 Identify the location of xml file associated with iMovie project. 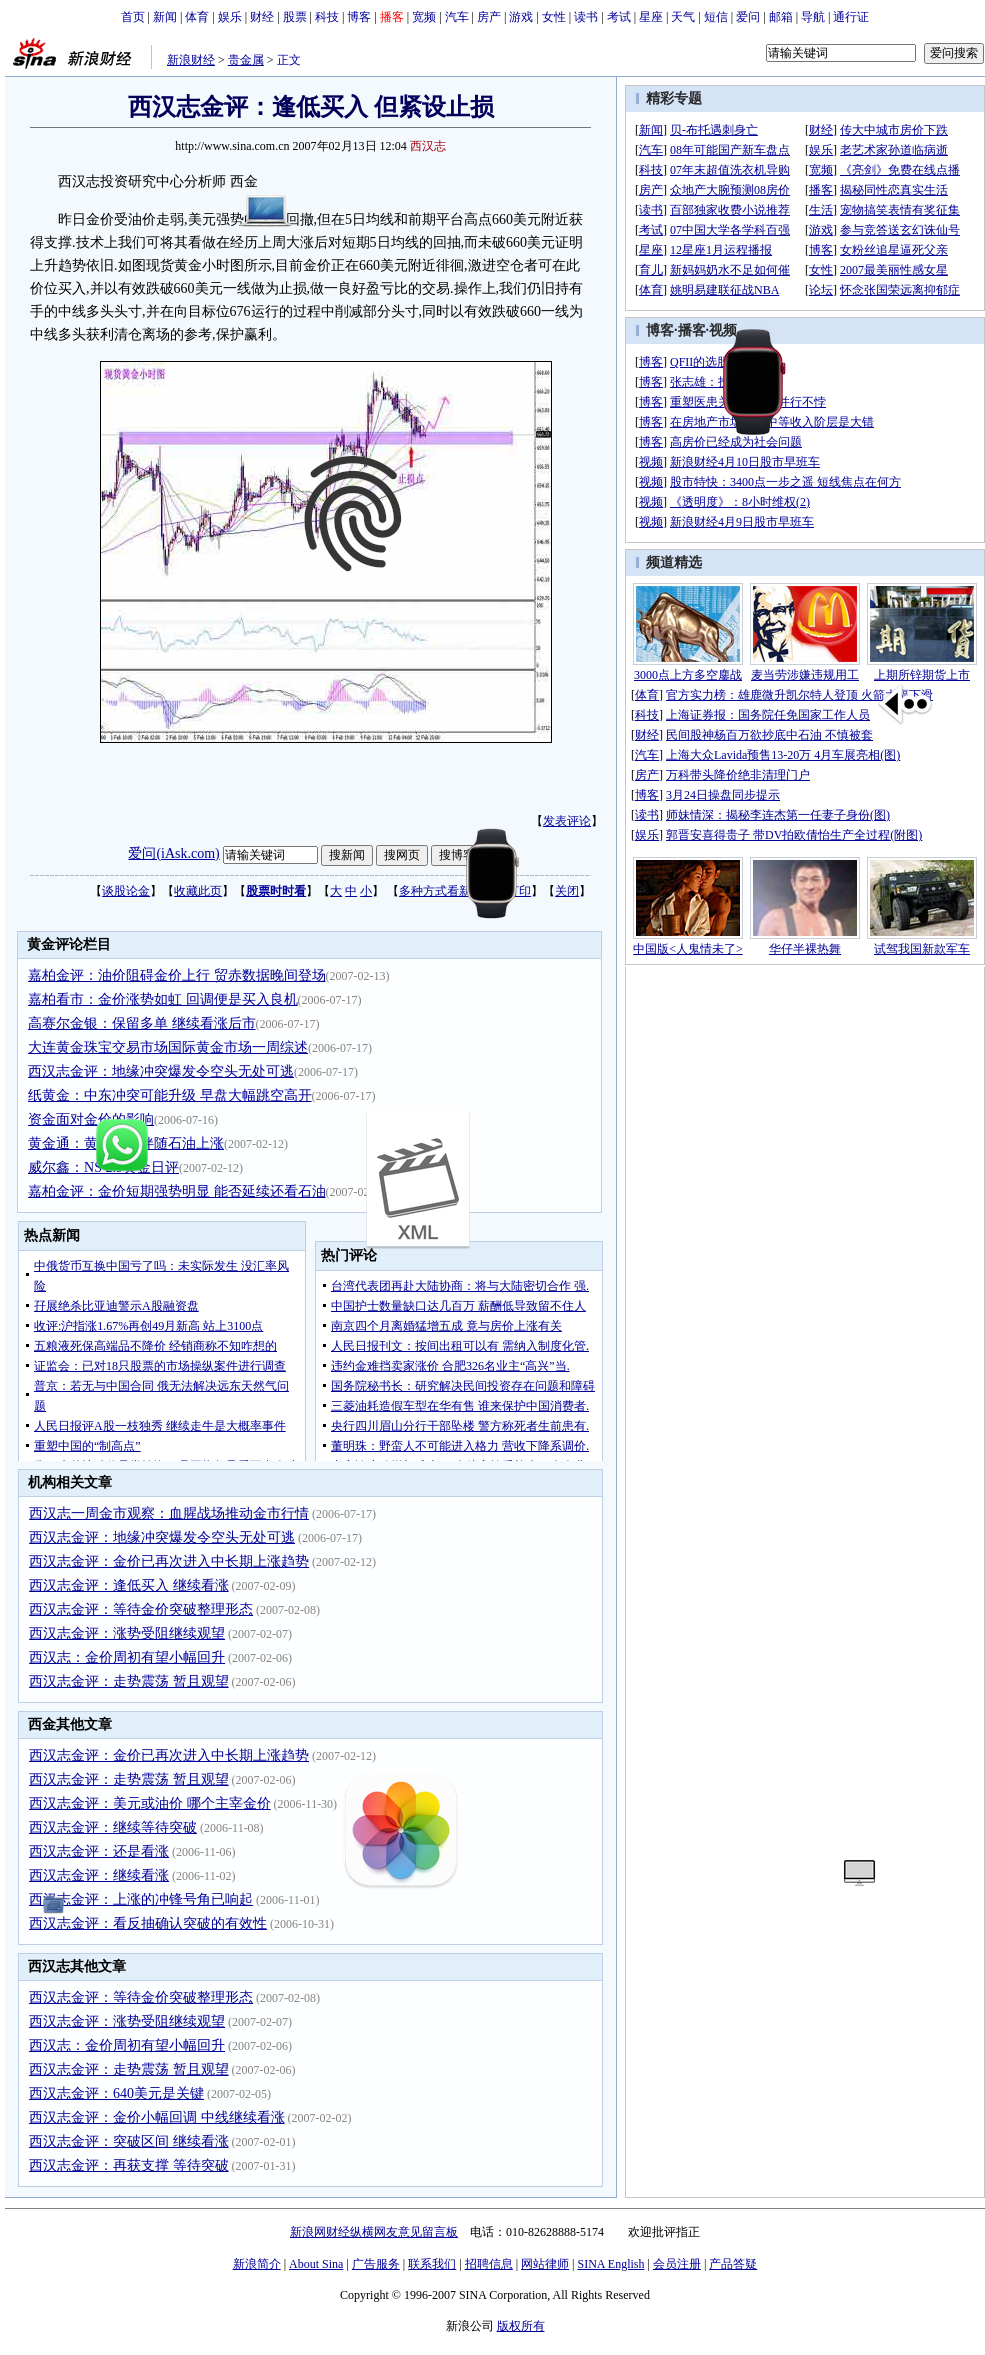
(418, 1179).